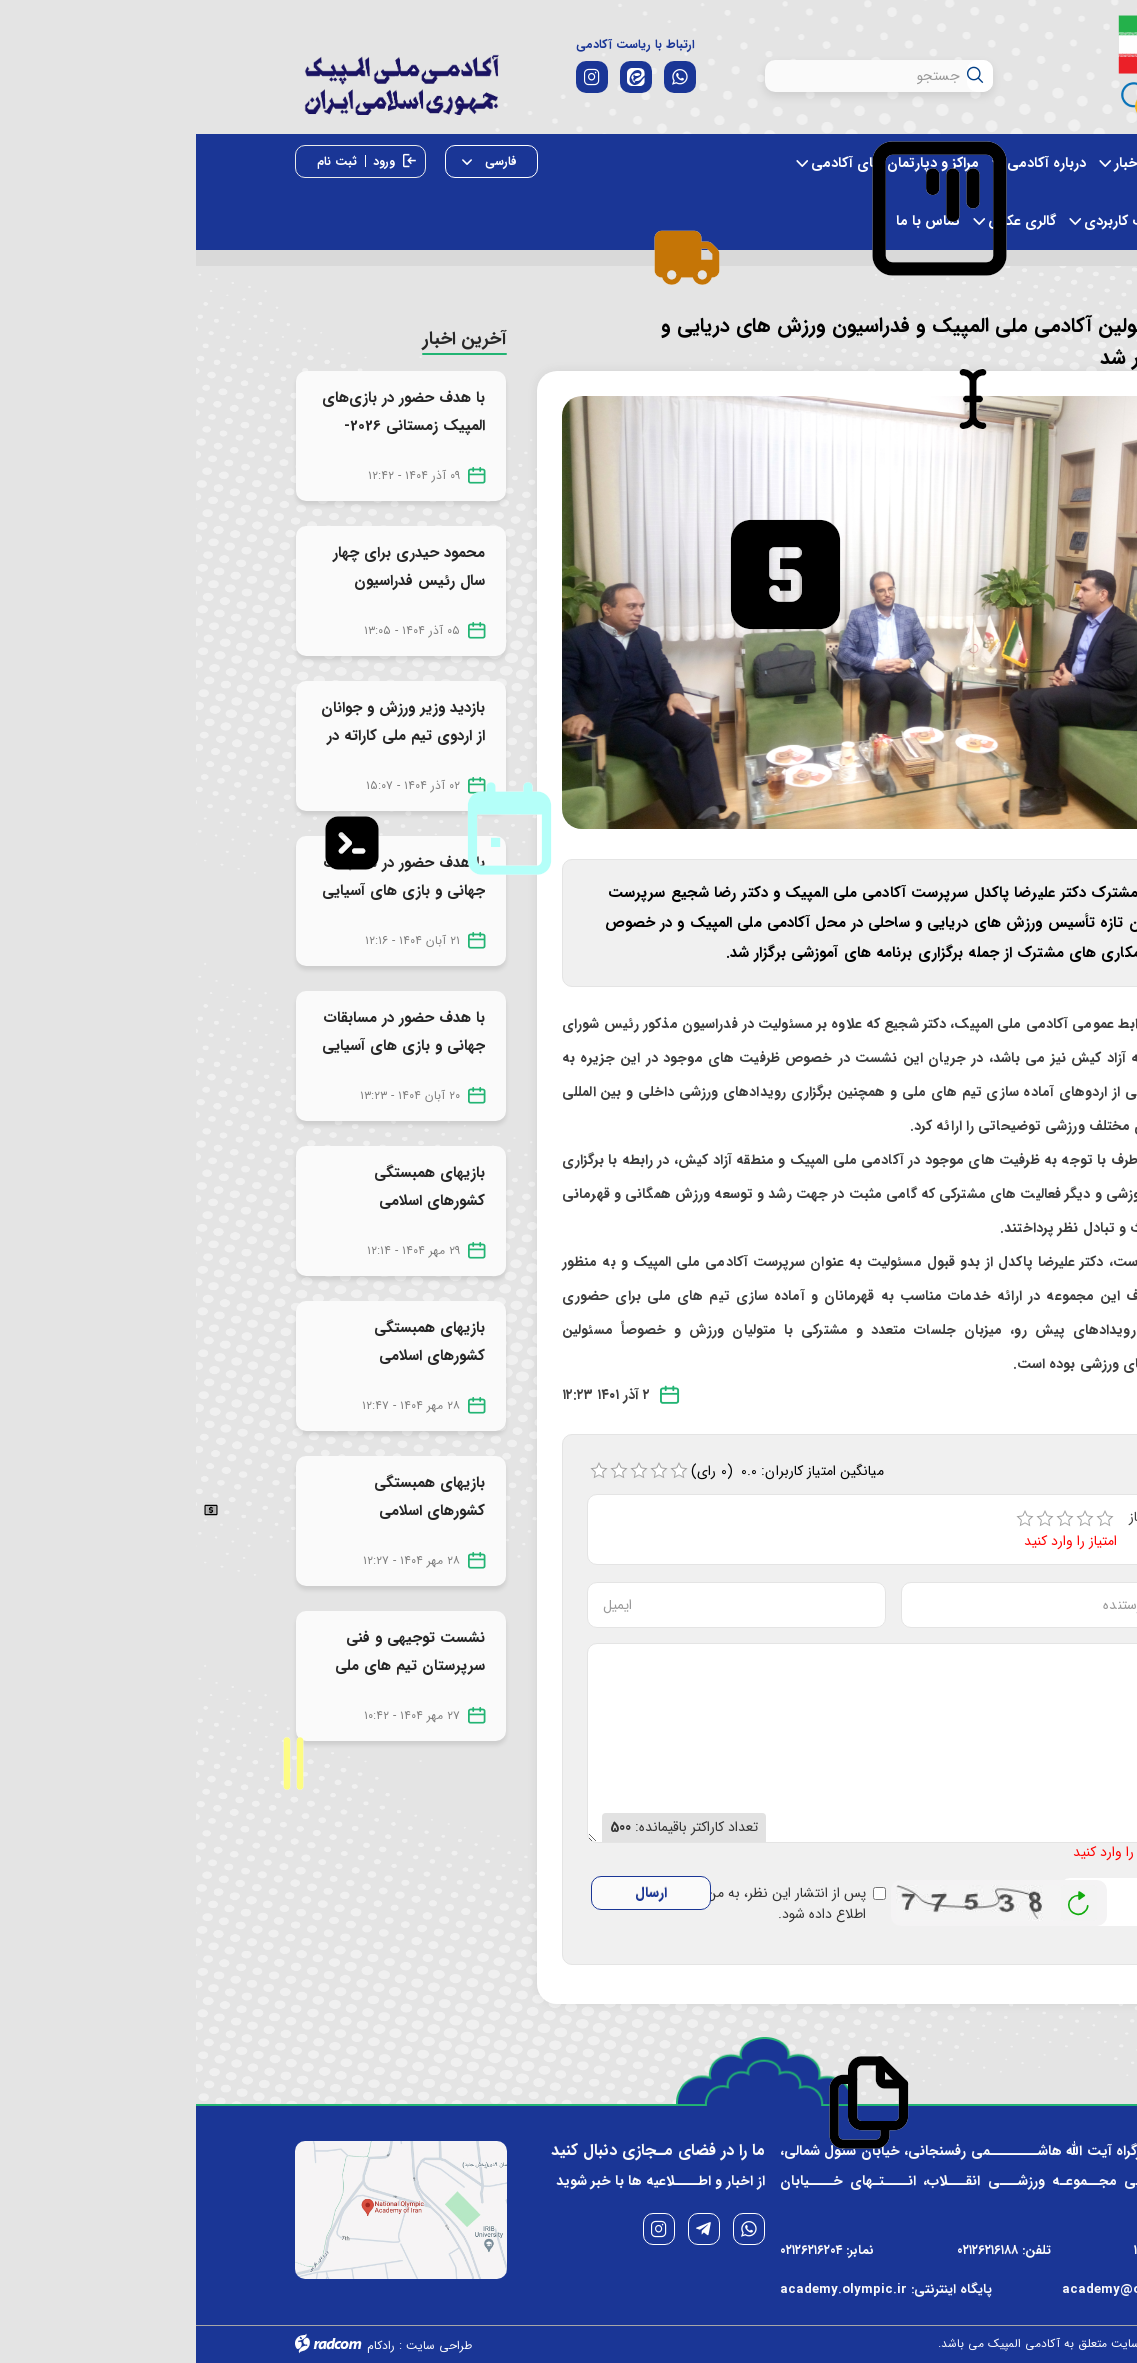 This screenshot has width=1137, height=2363. What do you see at coordinates (352, 843) in the screenshot?
I see `tabler icons brand logo` at bounding box center [352, 843].